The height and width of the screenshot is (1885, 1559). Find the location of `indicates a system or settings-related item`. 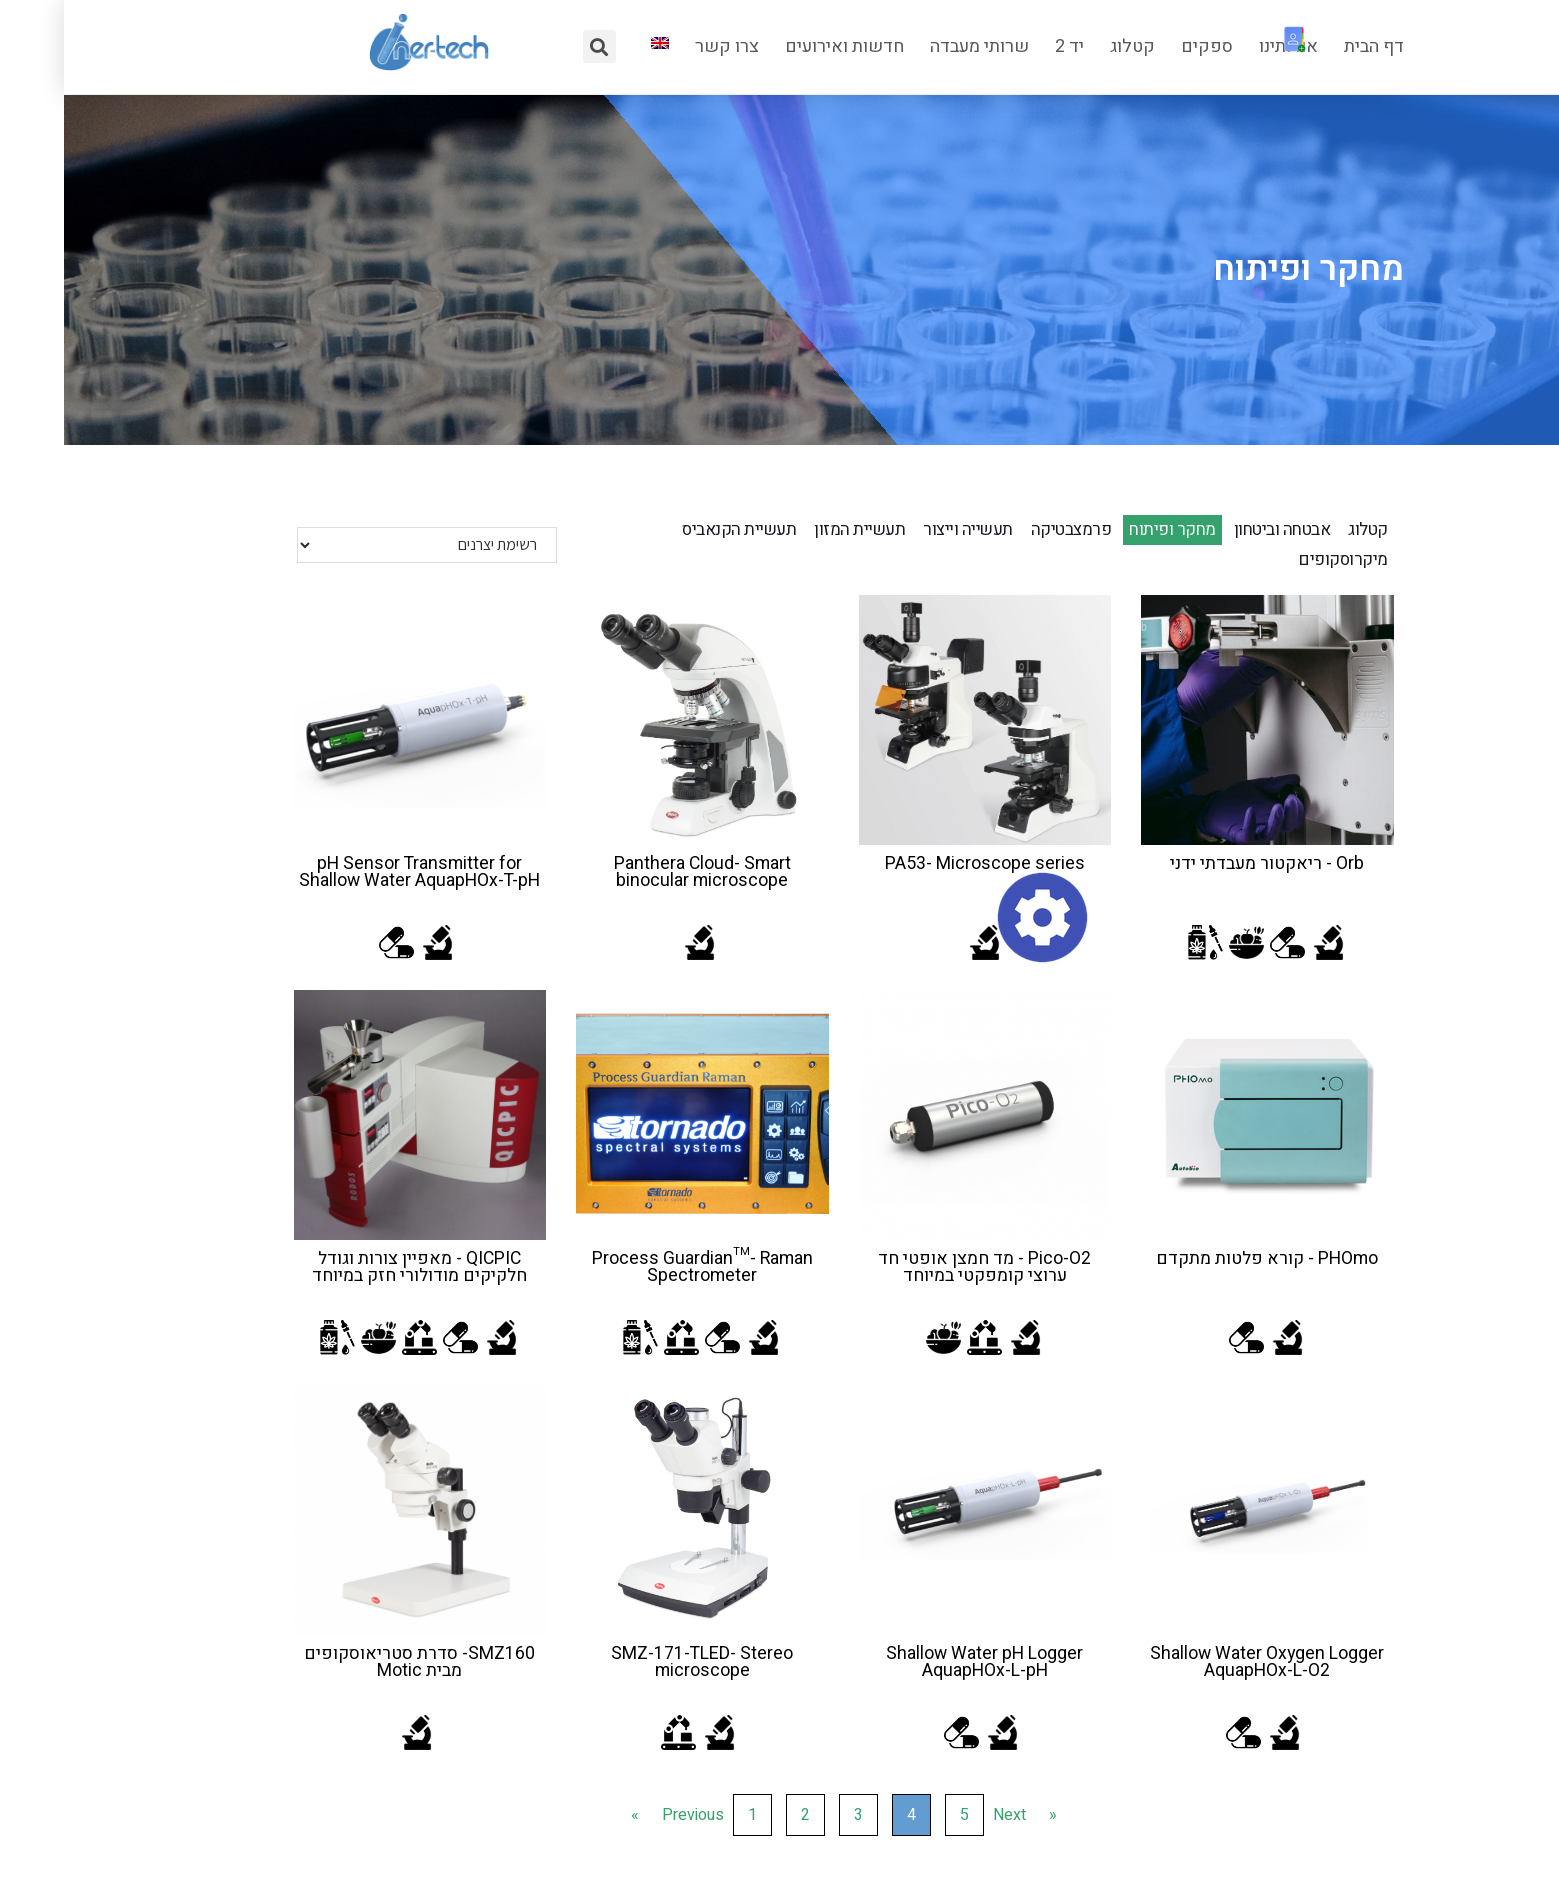

indicates a system or settings-related item is located at coordinates (1042, 917).